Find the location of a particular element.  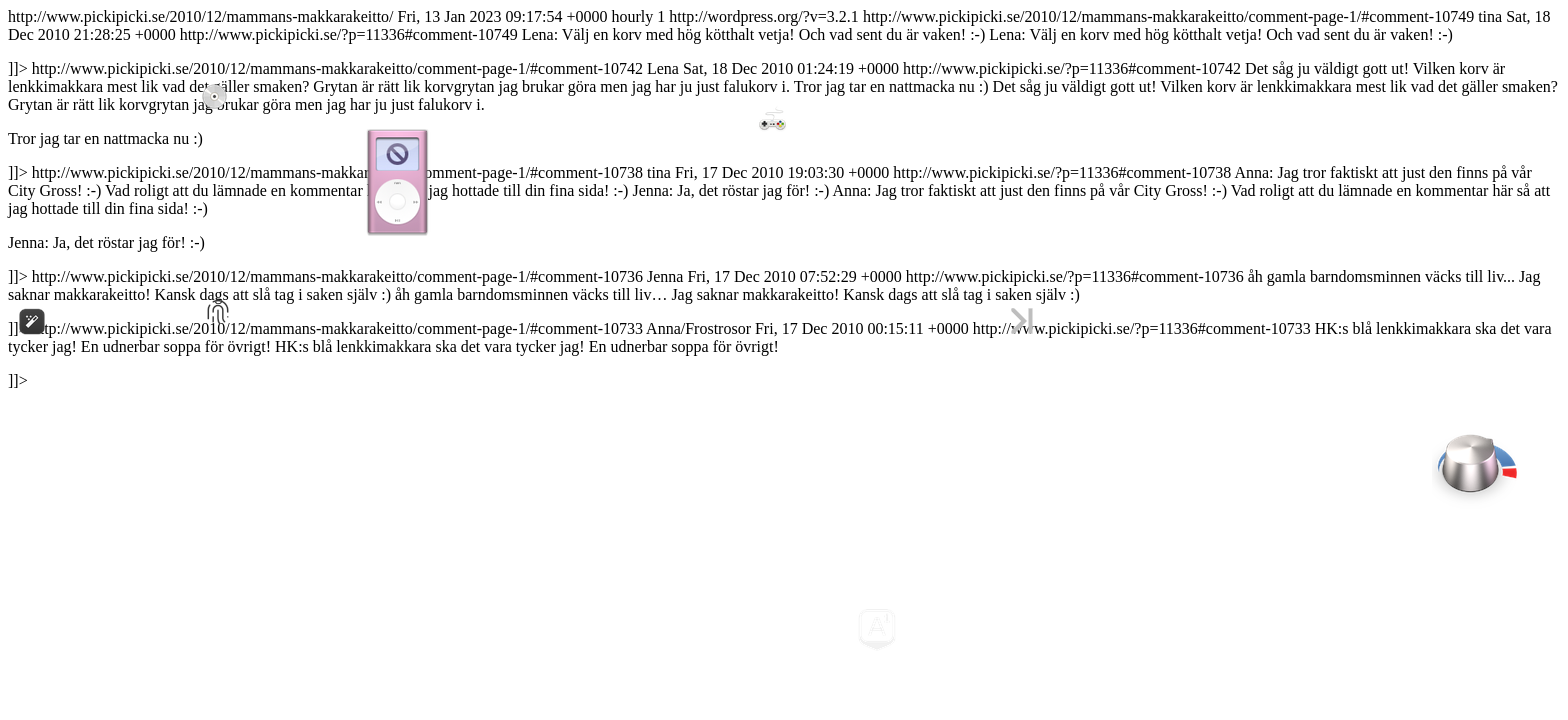

pink iPod mini device icon is located at coordinates (397, 182).